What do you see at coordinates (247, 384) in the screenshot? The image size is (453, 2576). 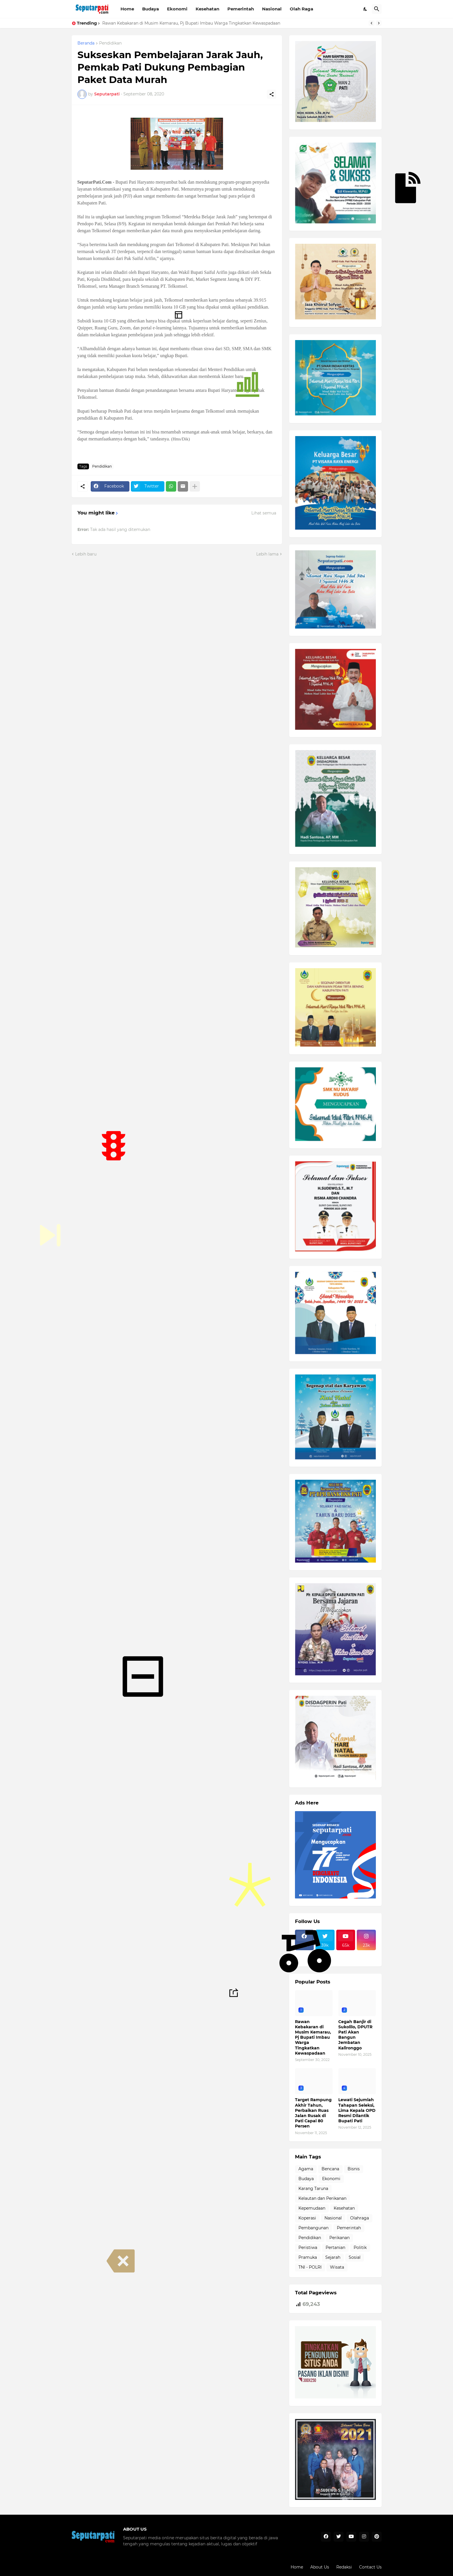 I see `open numbers spreadsheet app` at bounding box center [247, 384].